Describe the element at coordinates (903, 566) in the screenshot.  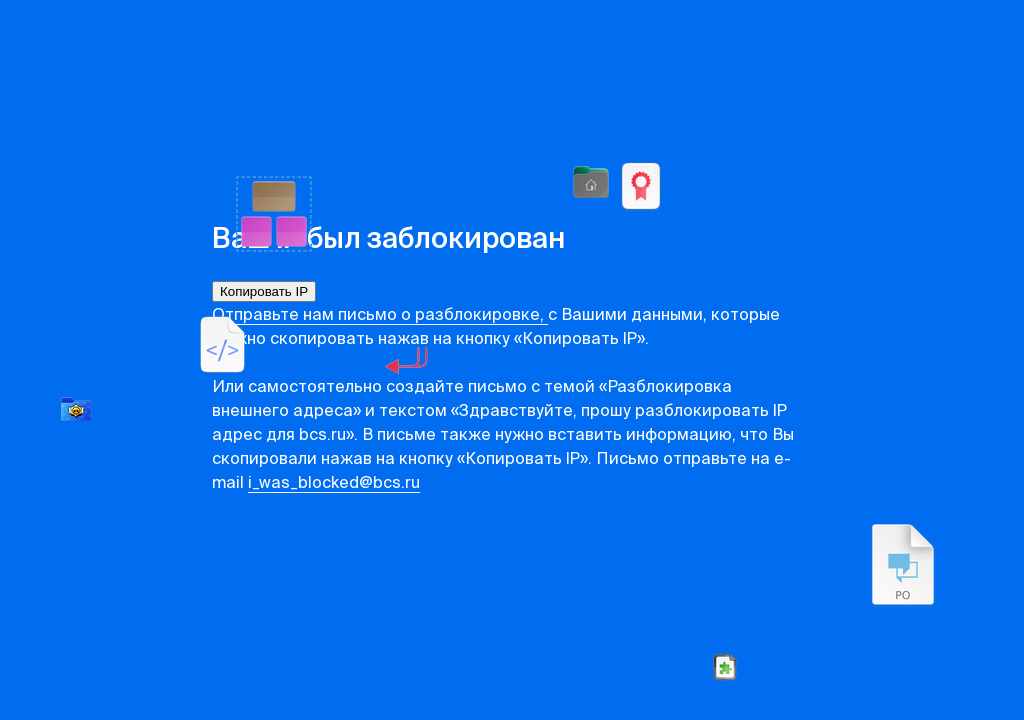
I see `a PO translation file` at that location.